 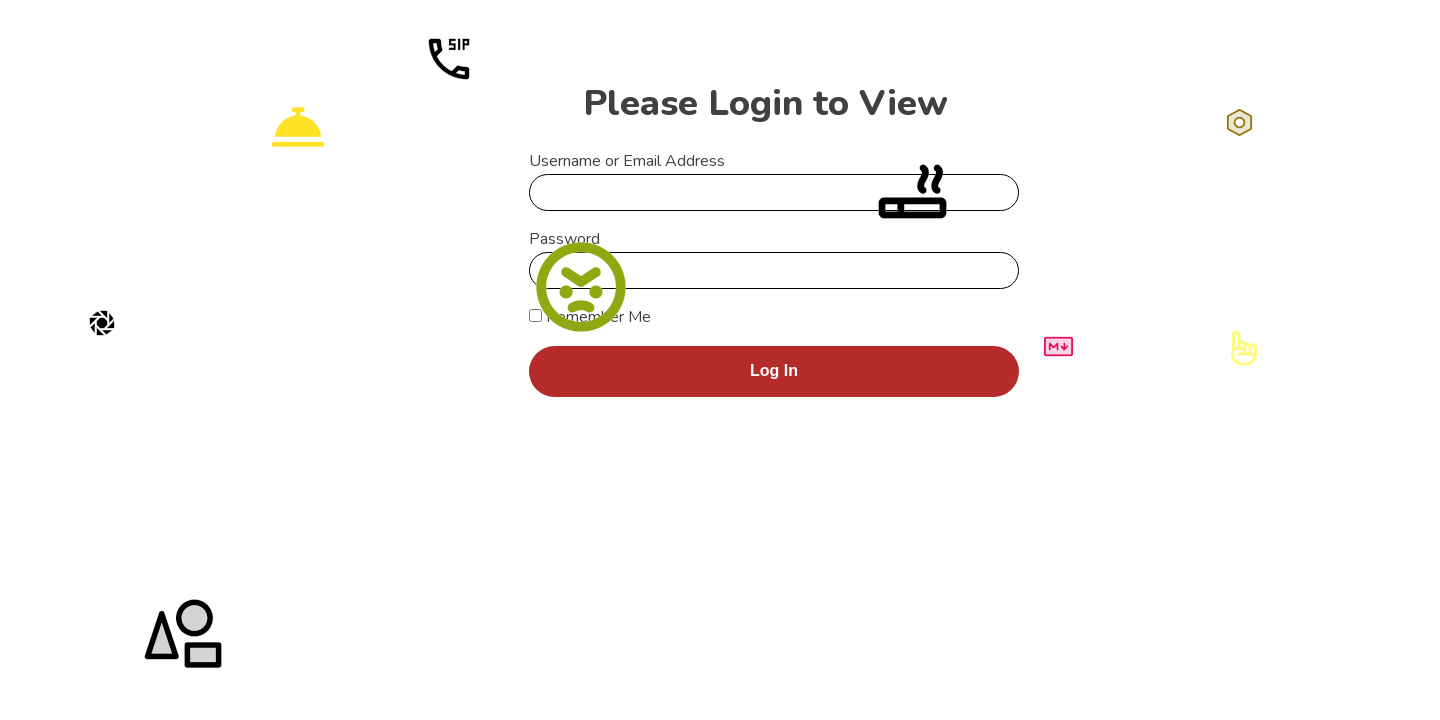 I want to click on request concierge or front desk assistance, so click(x=298, y=127).